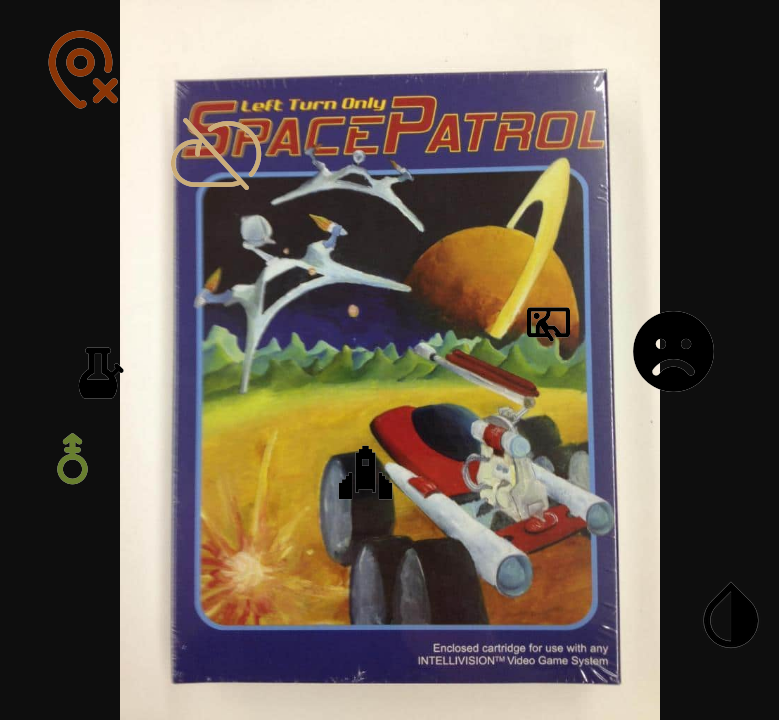 This screenshot has width=779, height=720. Describe the element at coordinates (80, 69) in the screenshot. I see `remove a saved location` at that location.